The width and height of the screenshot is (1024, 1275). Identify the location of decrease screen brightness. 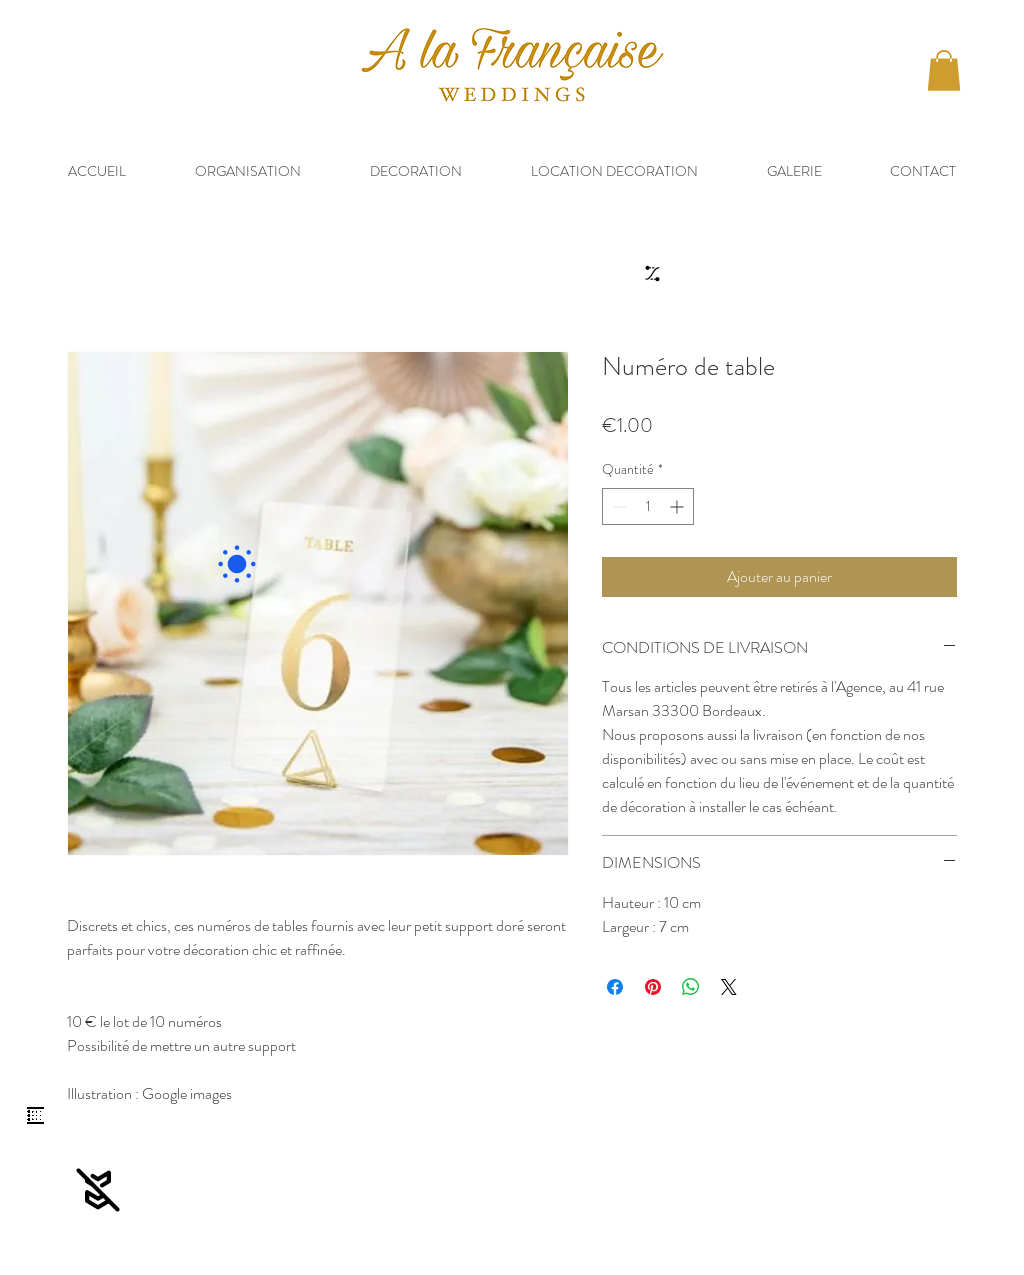
(237, 564).